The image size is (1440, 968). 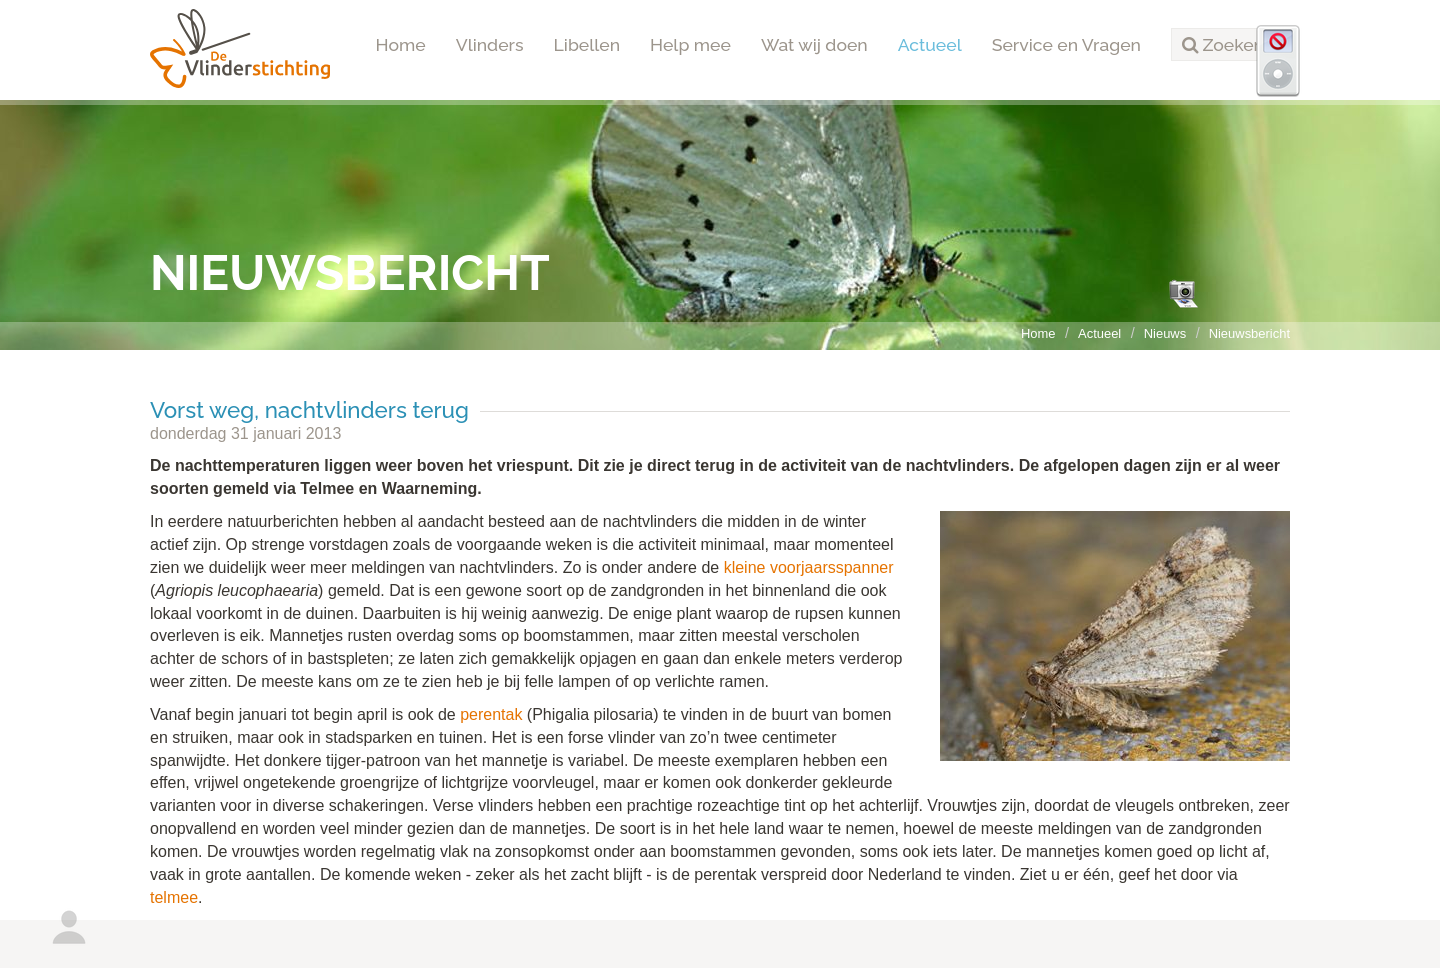 I want to click on guest user account, so click(x=69, y=927).